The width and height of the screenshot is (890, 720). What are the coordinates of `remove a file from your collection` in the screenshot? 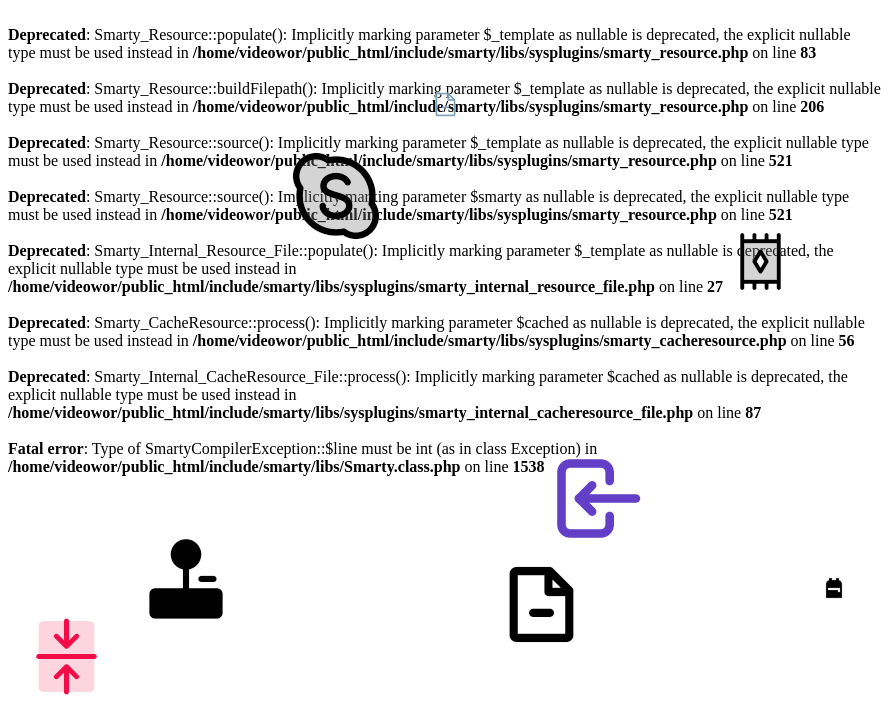 It's located at (541, 604).